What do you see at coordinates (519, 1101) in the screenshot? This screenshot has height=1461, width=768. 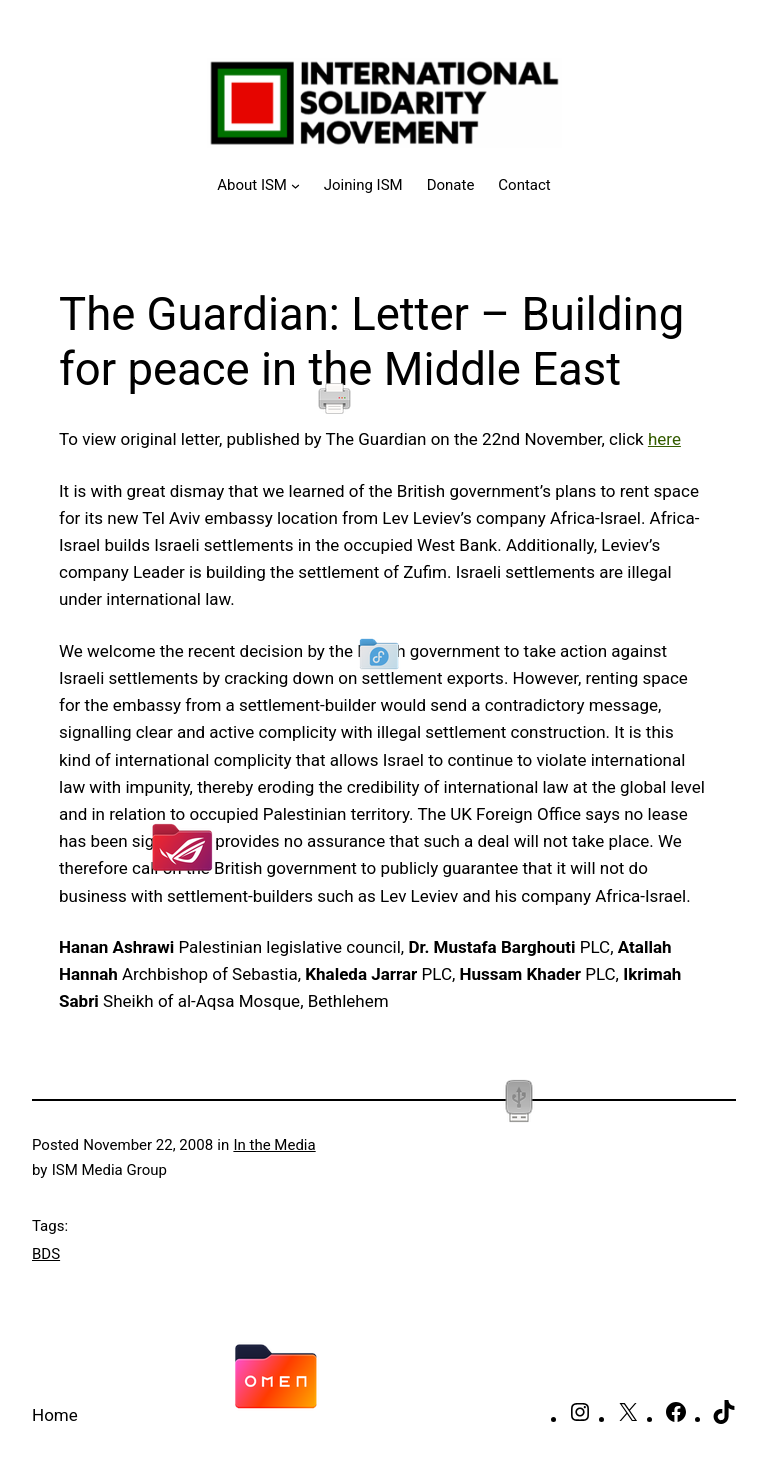 I see `access connected USB drive` at bounding box center [519, 1101].